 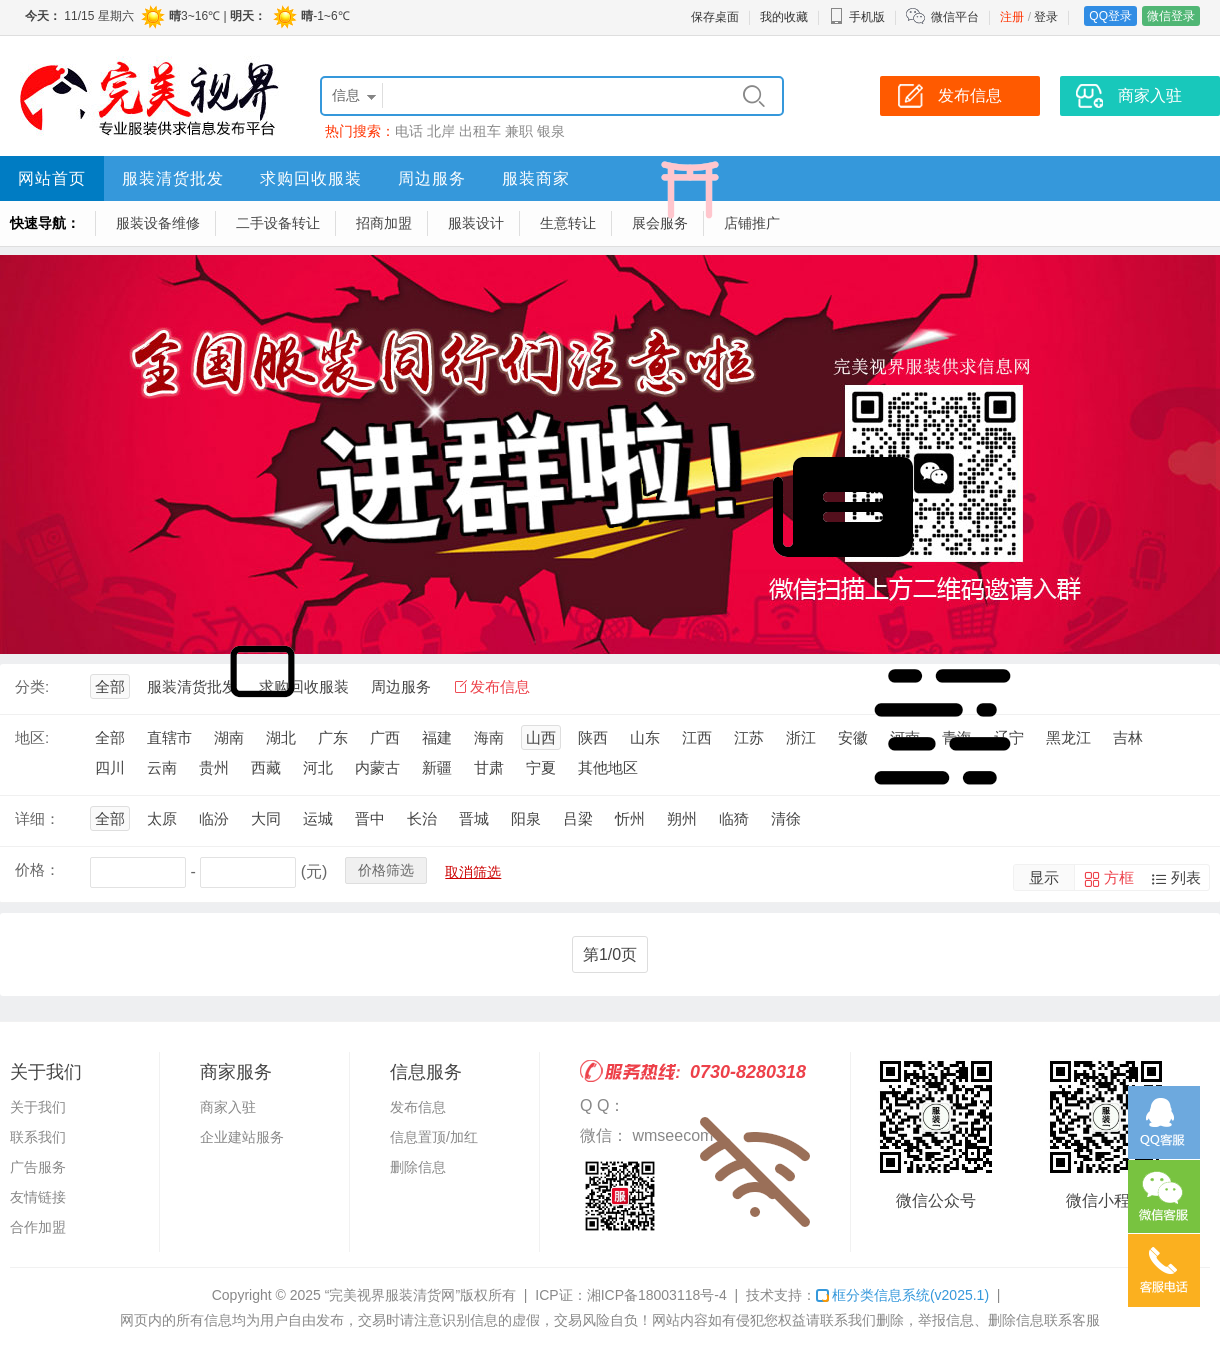 What do you see at coordinates (755, 1172) in the screenshot?
I see `indicates wifi is currently disabled` at bounding box center [755, 1172].